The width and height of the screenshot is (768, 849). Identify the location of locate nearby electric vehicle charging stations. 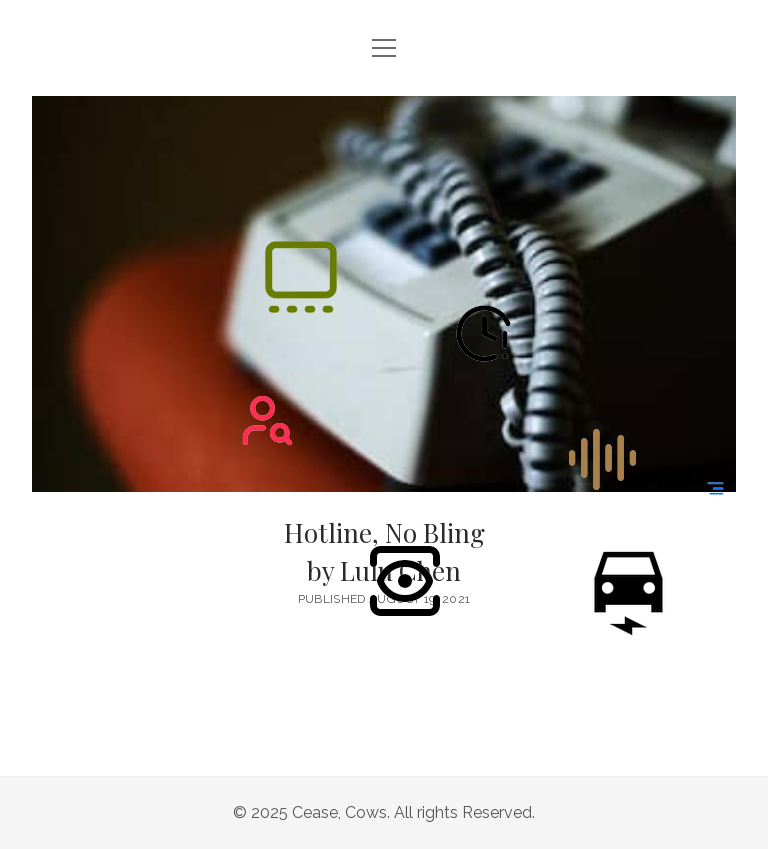
(628, 593).